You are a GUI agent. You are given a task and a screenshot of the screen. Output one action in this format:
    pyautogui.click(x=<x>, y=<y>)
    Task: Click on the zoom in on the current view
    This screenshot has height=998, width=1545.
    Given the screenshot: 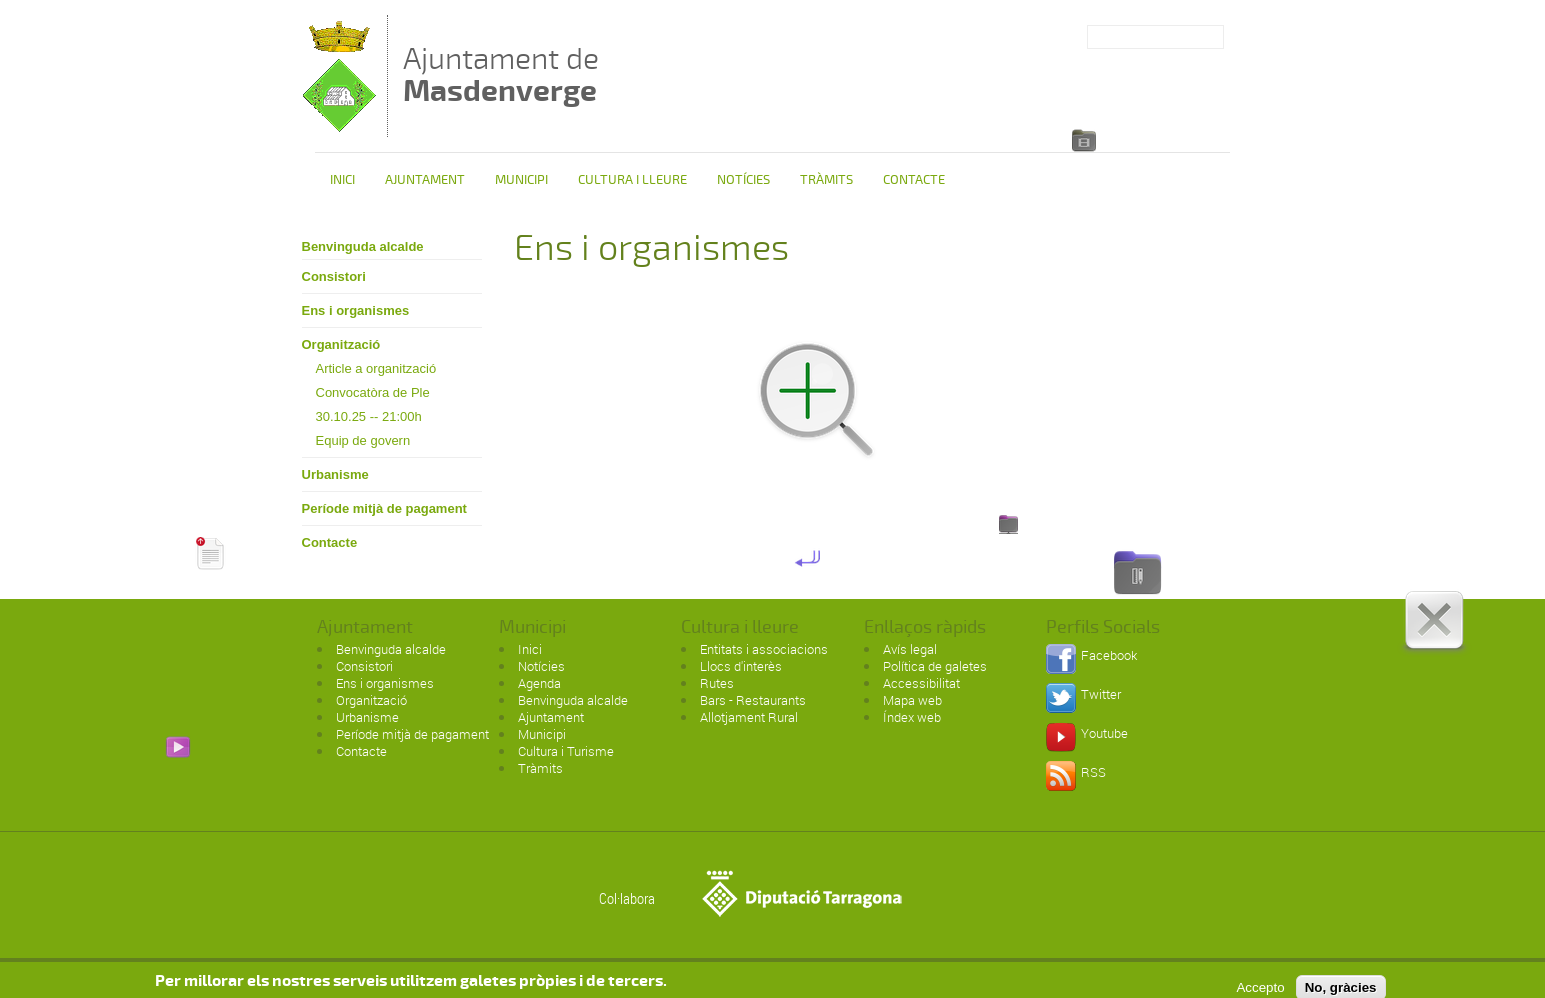 What is the action you would take?
    pyautogui.click(x=815, y=398)
    